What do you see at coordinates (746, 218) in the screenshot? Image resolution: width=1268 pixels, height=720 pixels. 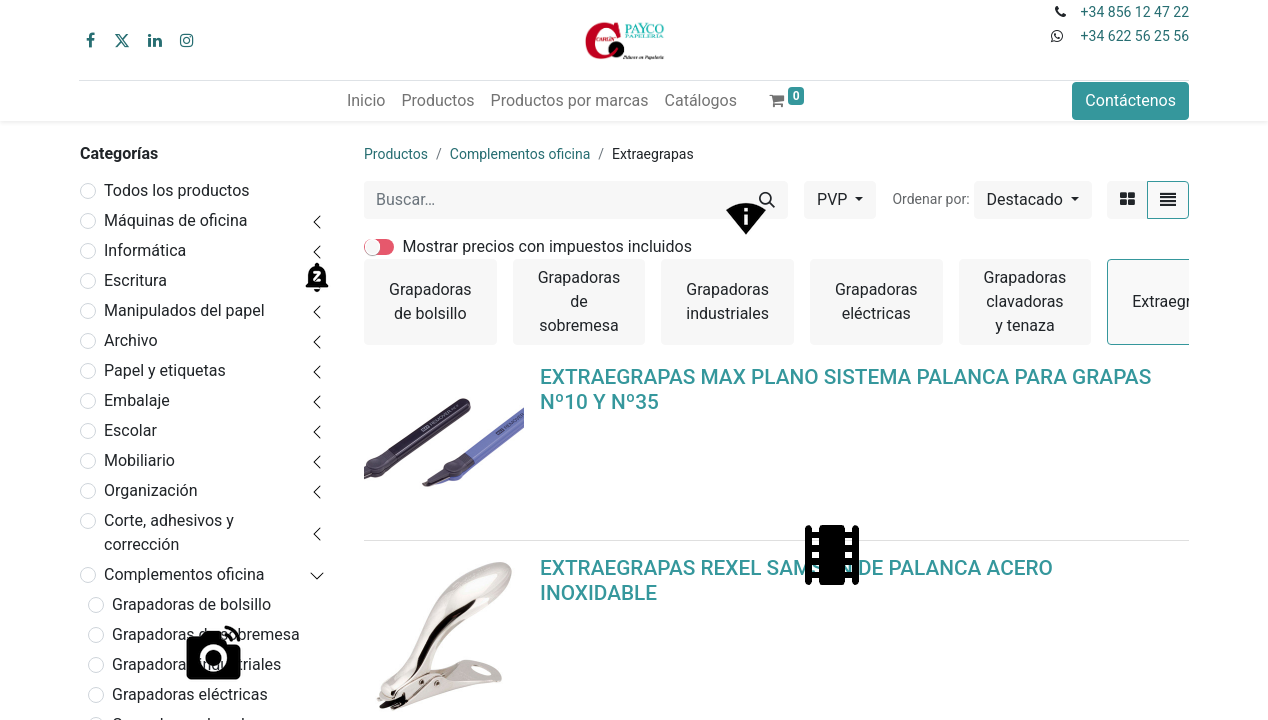 I see `view wifi network information` at bounding box center [746, 218].